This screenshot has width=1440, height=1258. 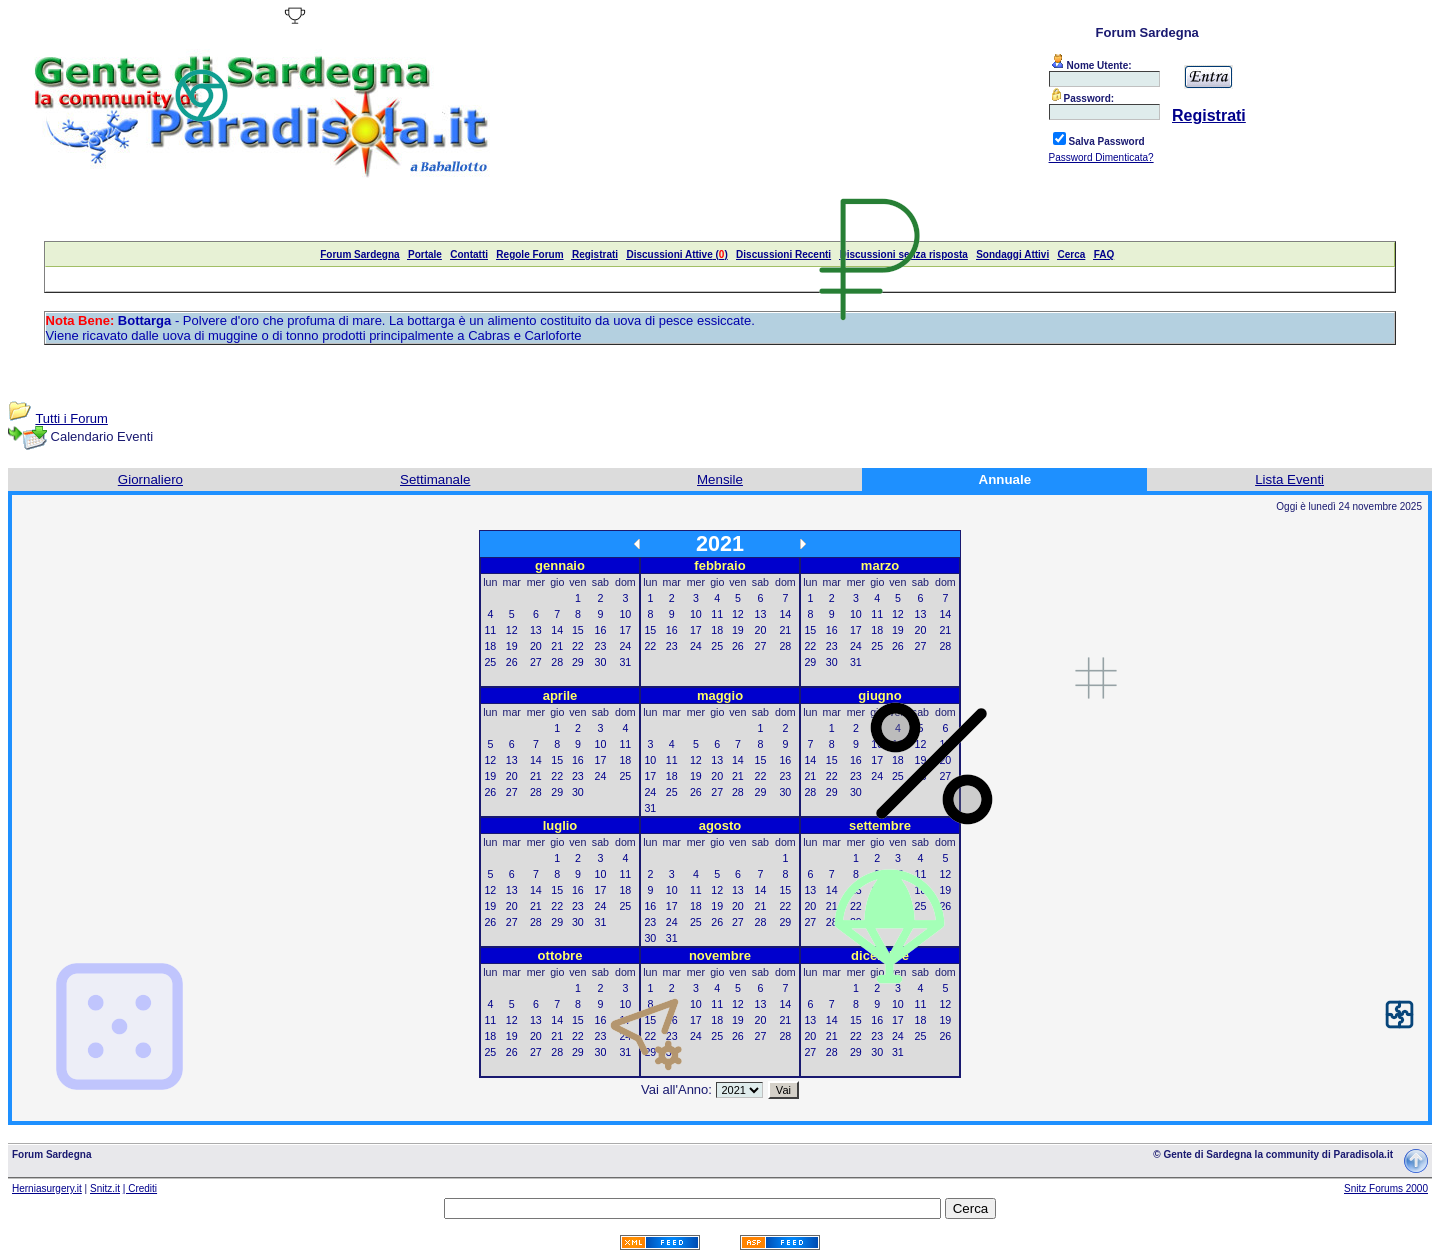 What do you see at coordinates (869, 259) in the screenshot?
I see `indicates Russian ruble currency` at bounding box center [869, 259].